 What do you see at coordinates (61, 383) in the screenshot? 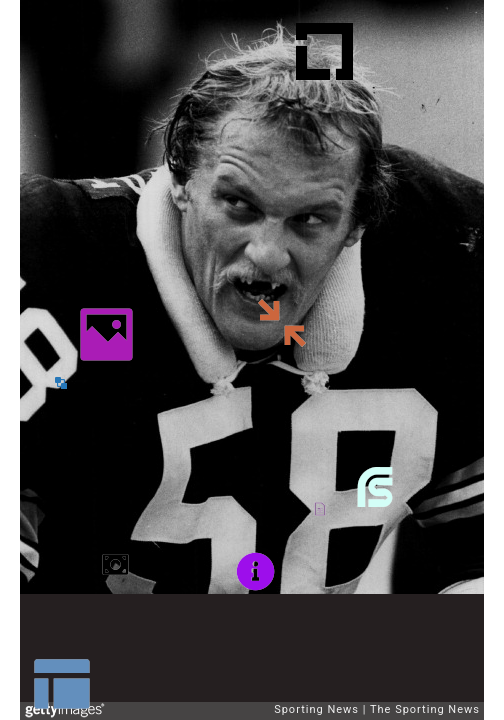
I see `send selected object to back of layer stack` at bounding box center [61, 383].